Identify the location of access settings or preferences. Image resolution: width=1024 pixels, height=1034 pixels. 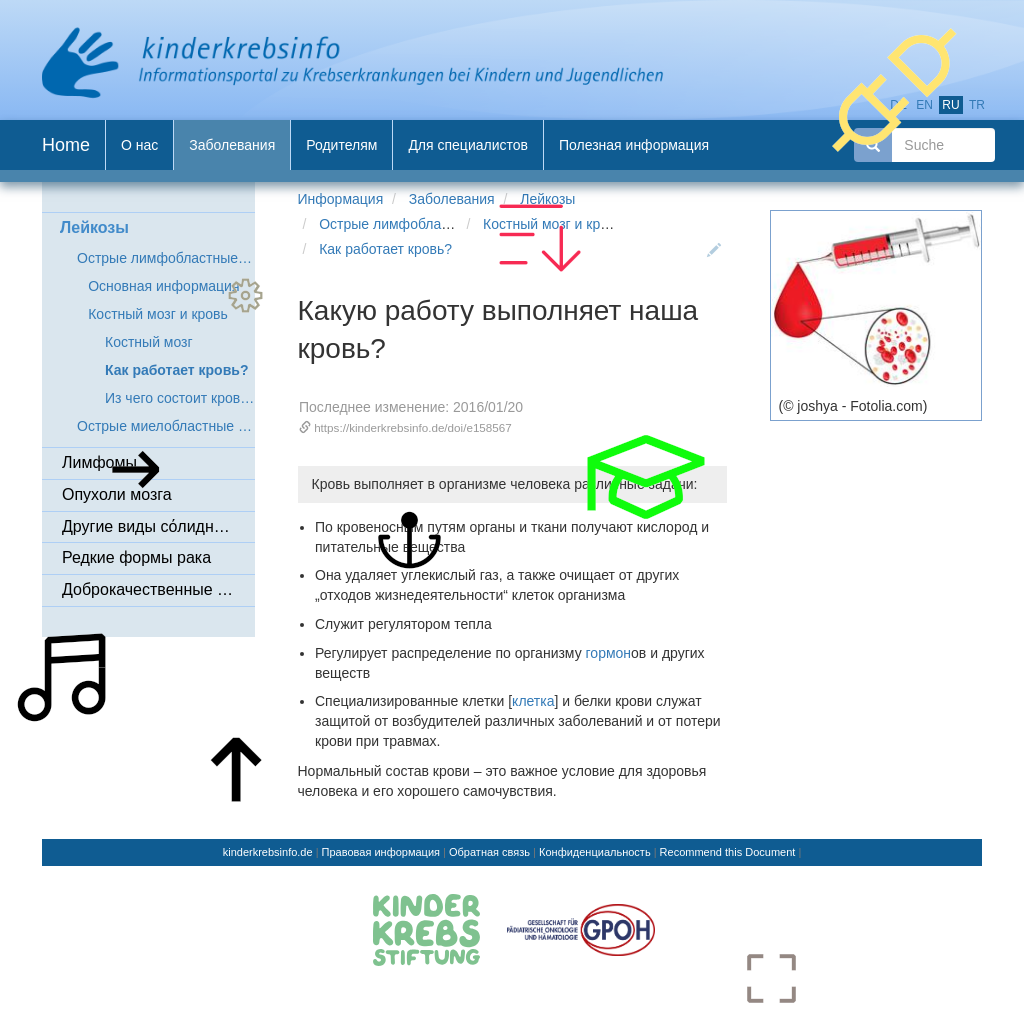
(245, 295).